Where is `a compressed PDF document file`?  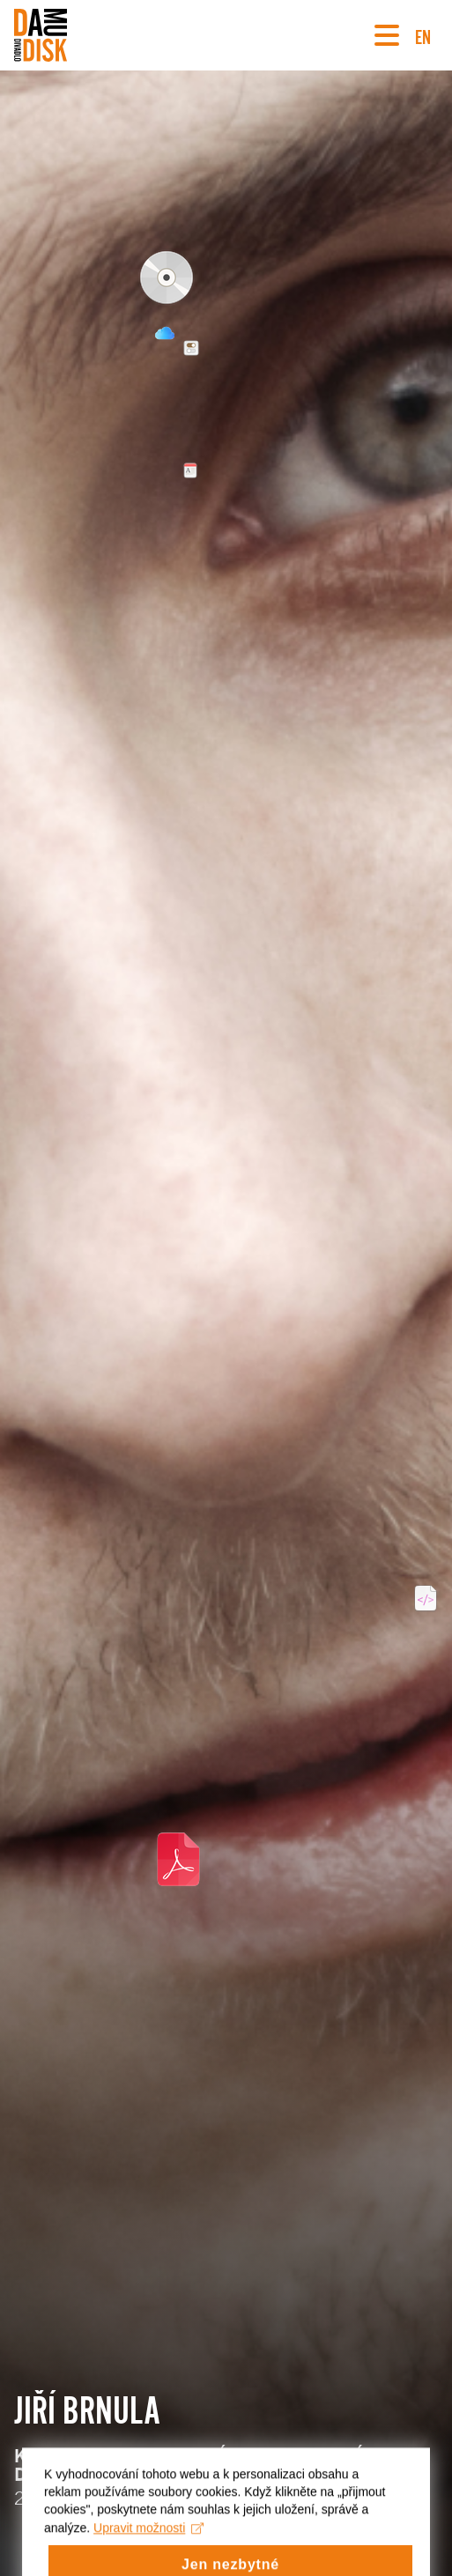 a compressed PDF document file is located at coordinates (178, 1859).